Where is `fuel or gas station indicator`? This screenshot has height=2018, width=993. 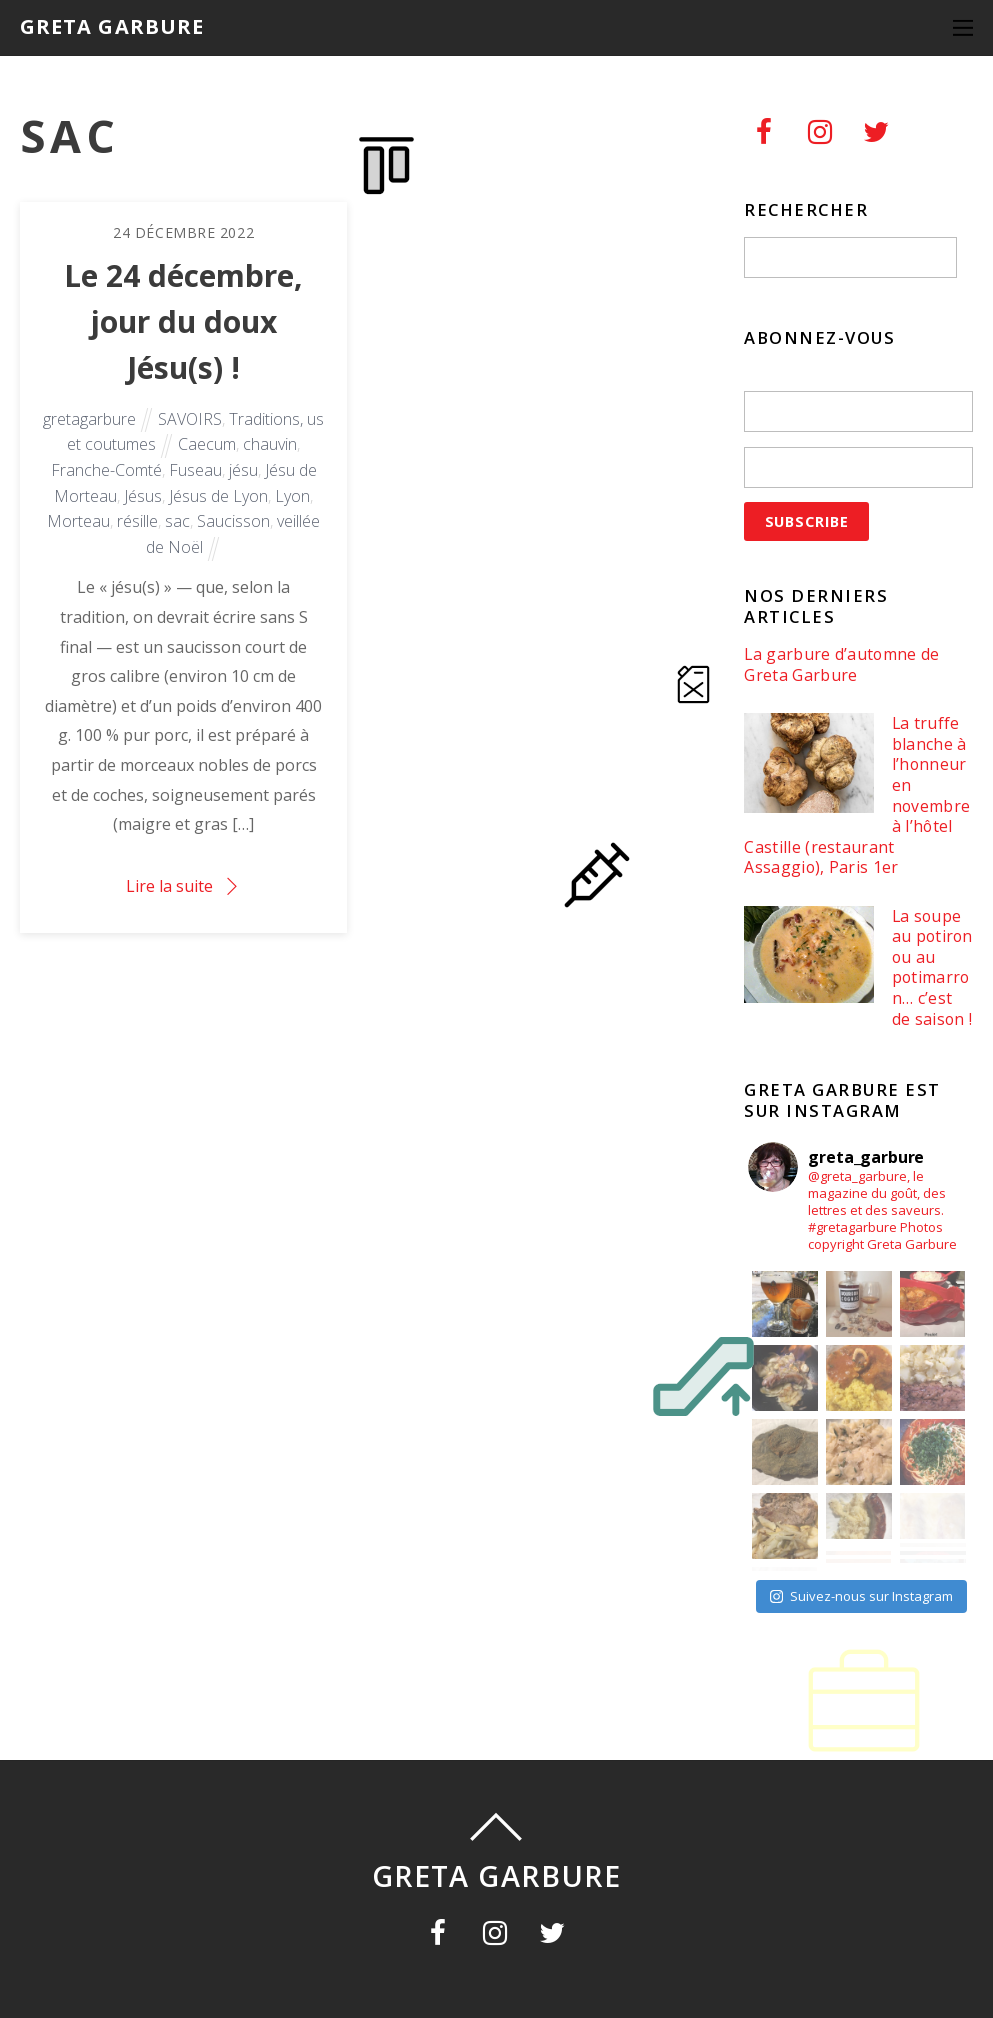
fuel or gas station indicator is located at coordinates (693, 684).